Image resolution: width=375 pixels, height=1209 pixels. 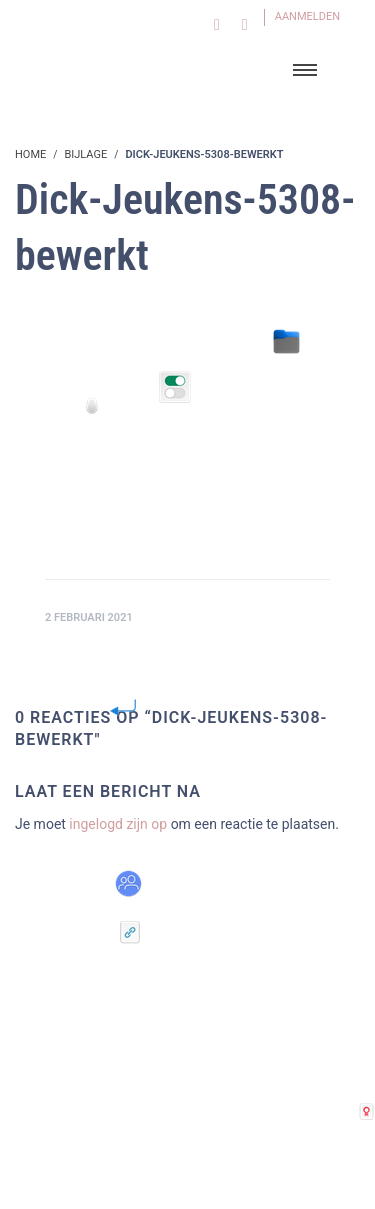 What do you see at coordinates (366, 1111) in the screenshot?
I see `a pkcs7 certificate file or security credential` at bounding box center [366, 1111].